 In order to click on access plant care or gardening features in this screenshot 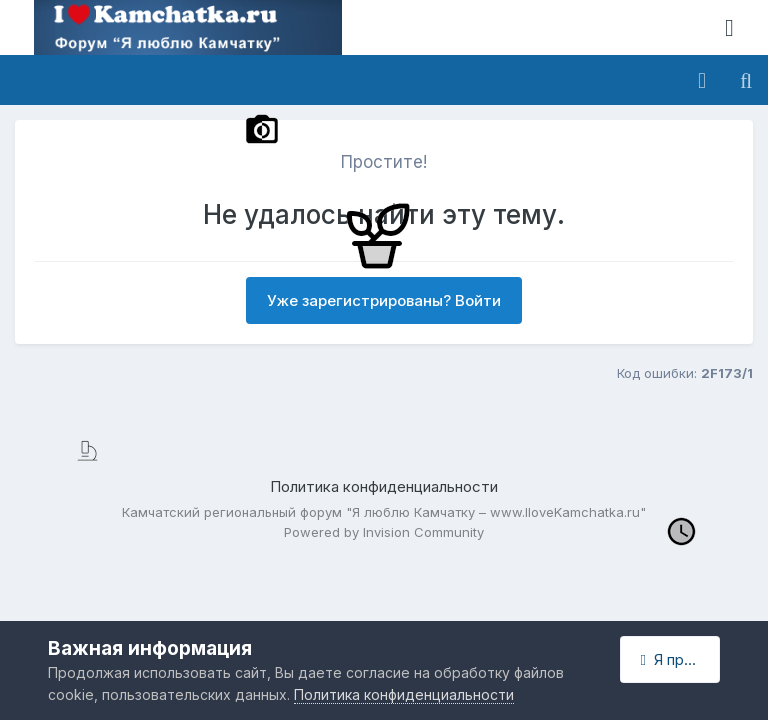, I will do `click(377, 236)`.